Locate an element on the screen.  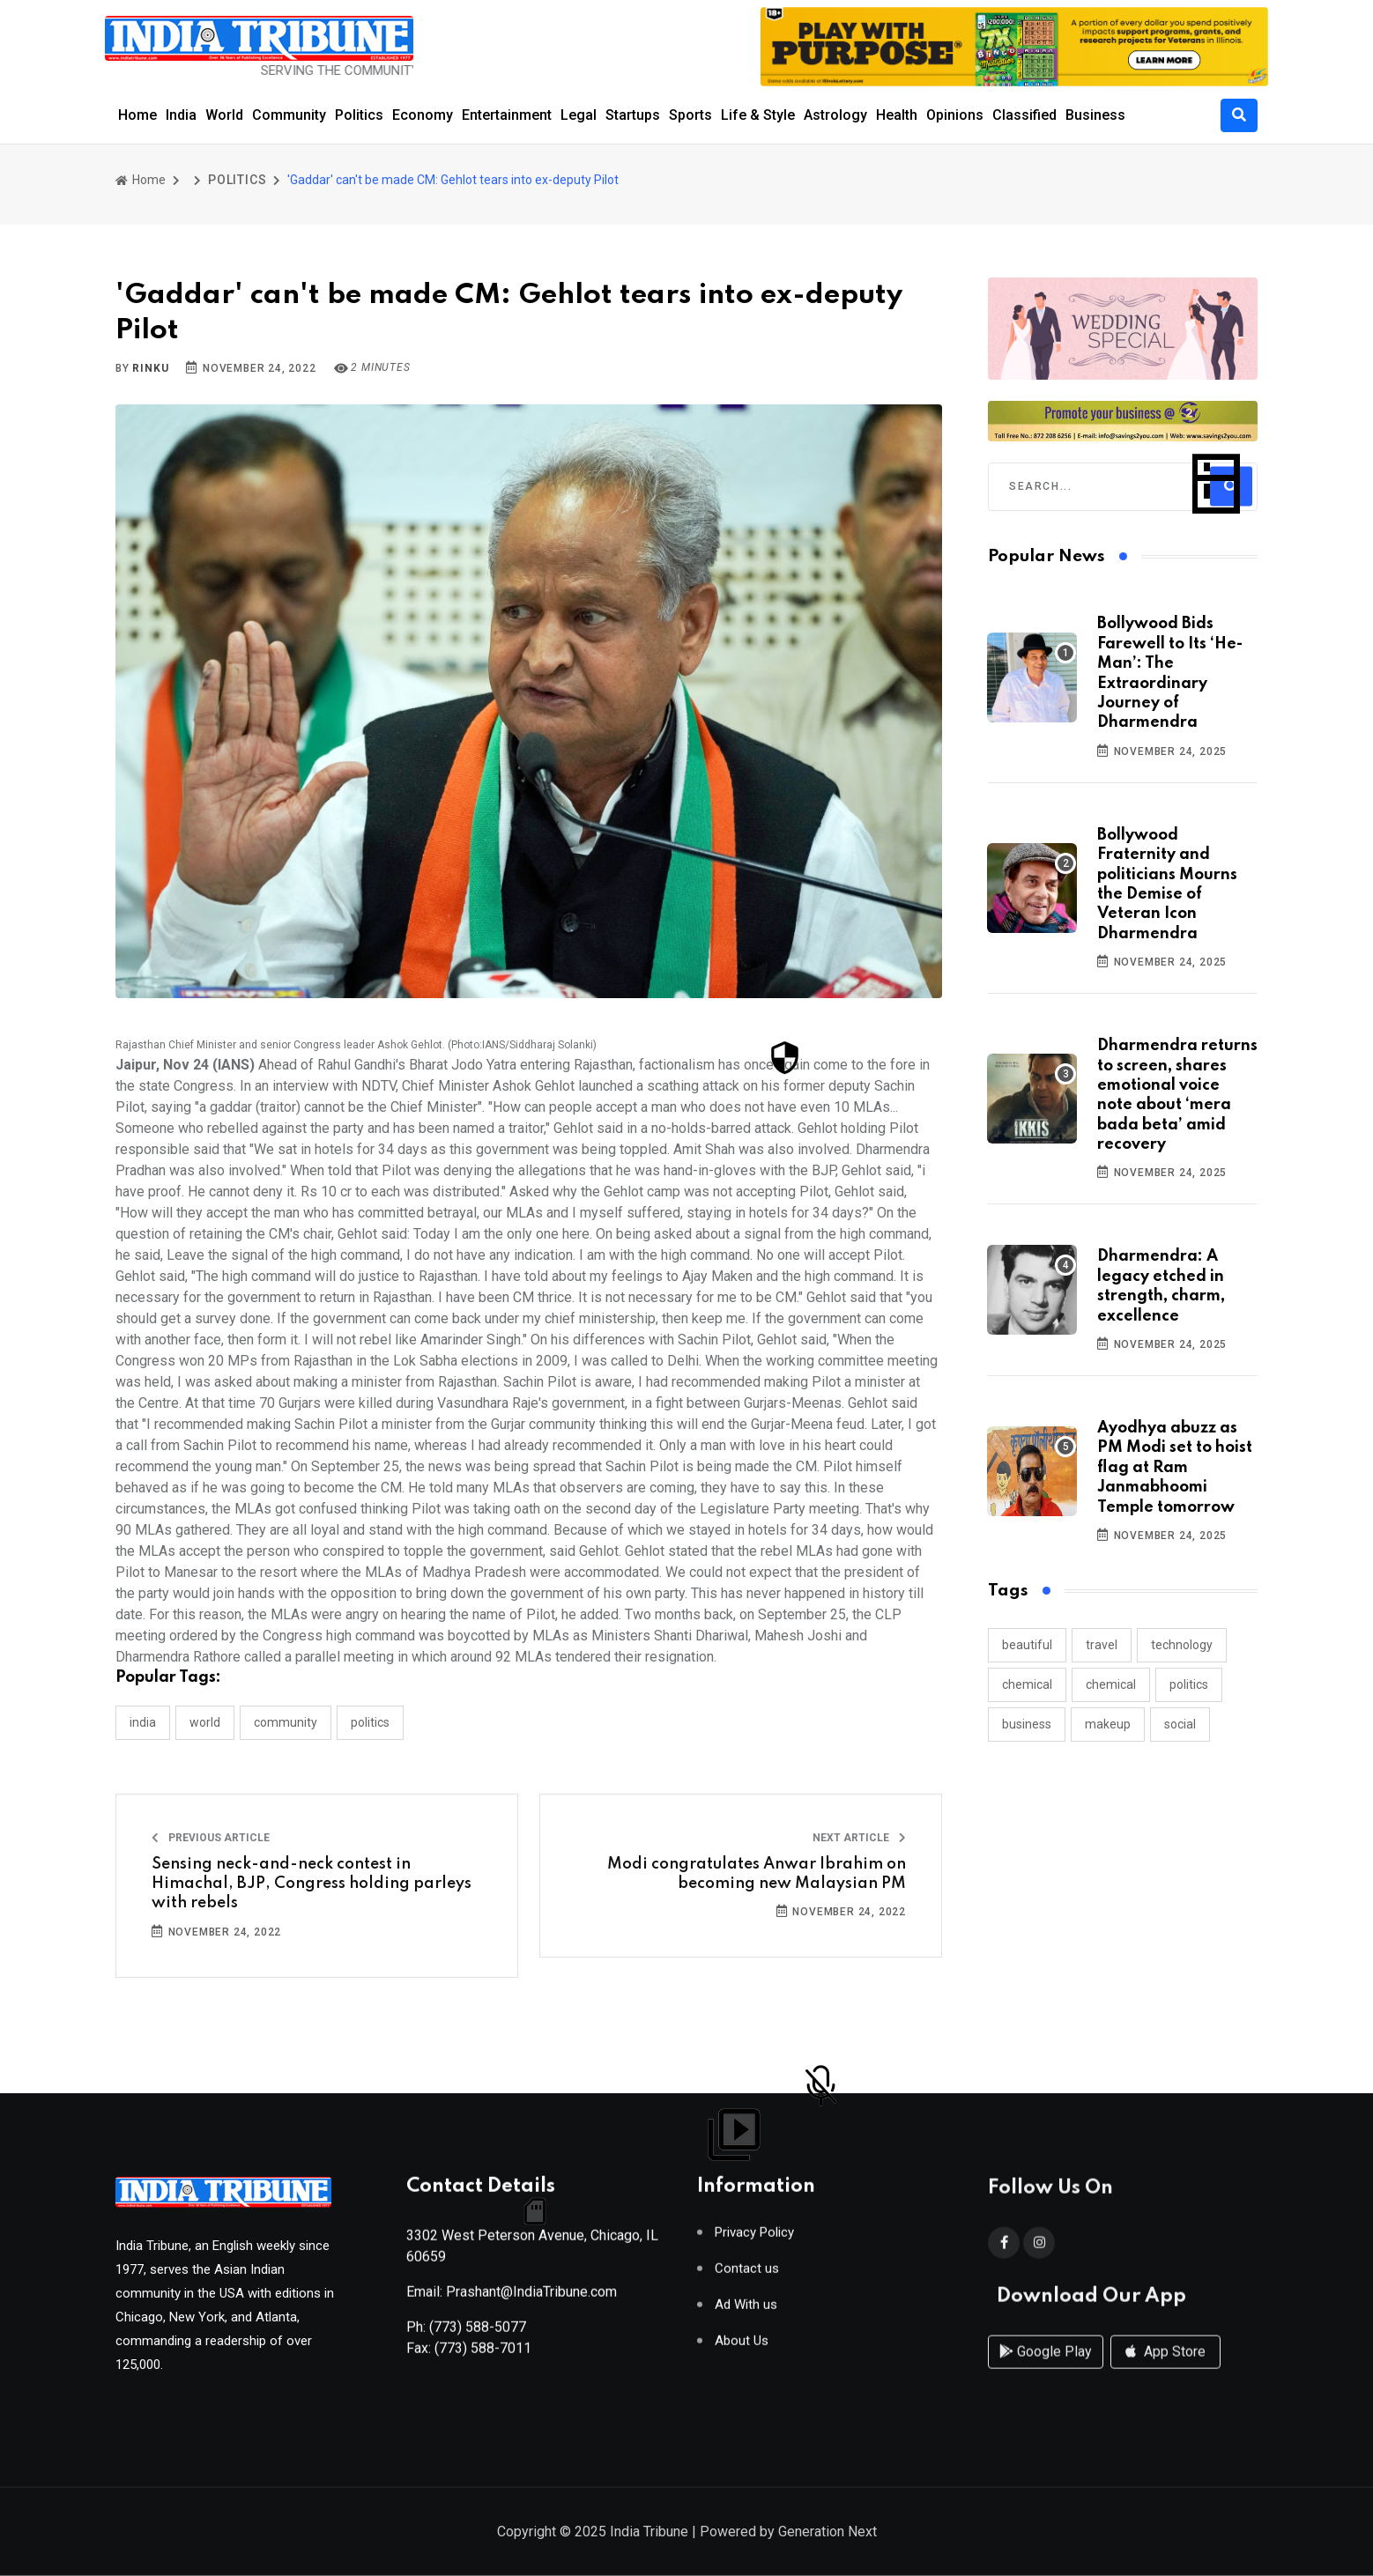
access your video library is located at coordinates (734, 2135).